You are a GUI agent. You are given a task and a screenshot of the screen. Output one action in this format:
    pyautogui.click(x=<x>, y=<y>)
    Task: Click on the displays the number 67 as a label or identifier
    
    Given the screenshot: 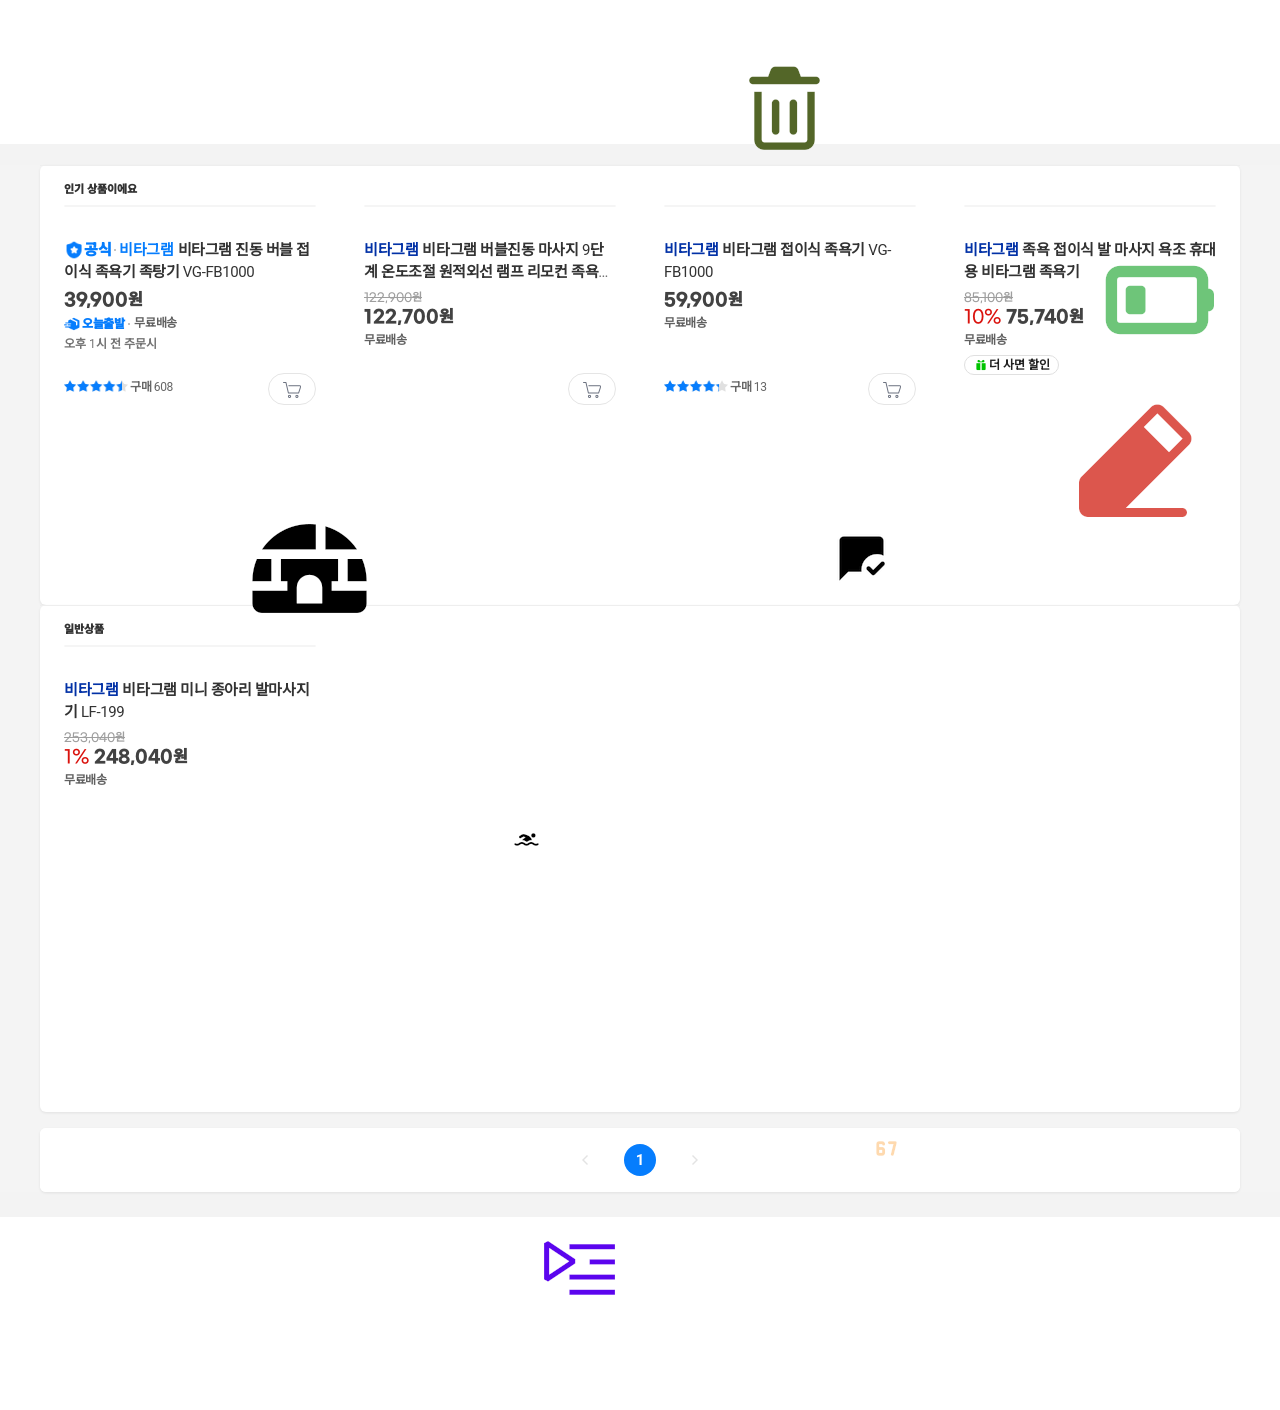 What is the action you would take?
    pyautogui.click(x=886, y=1148)
    